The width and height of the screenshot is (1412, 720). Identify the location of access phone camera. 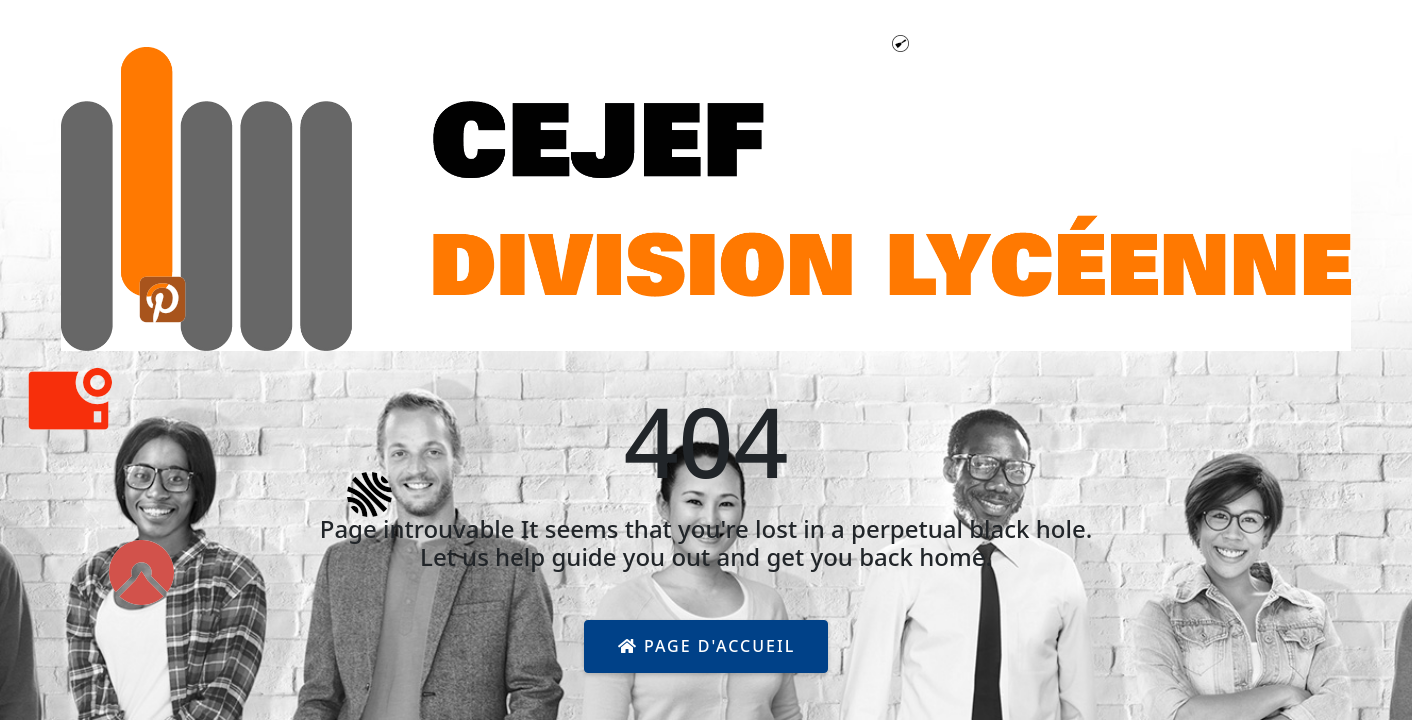
(68, 400).